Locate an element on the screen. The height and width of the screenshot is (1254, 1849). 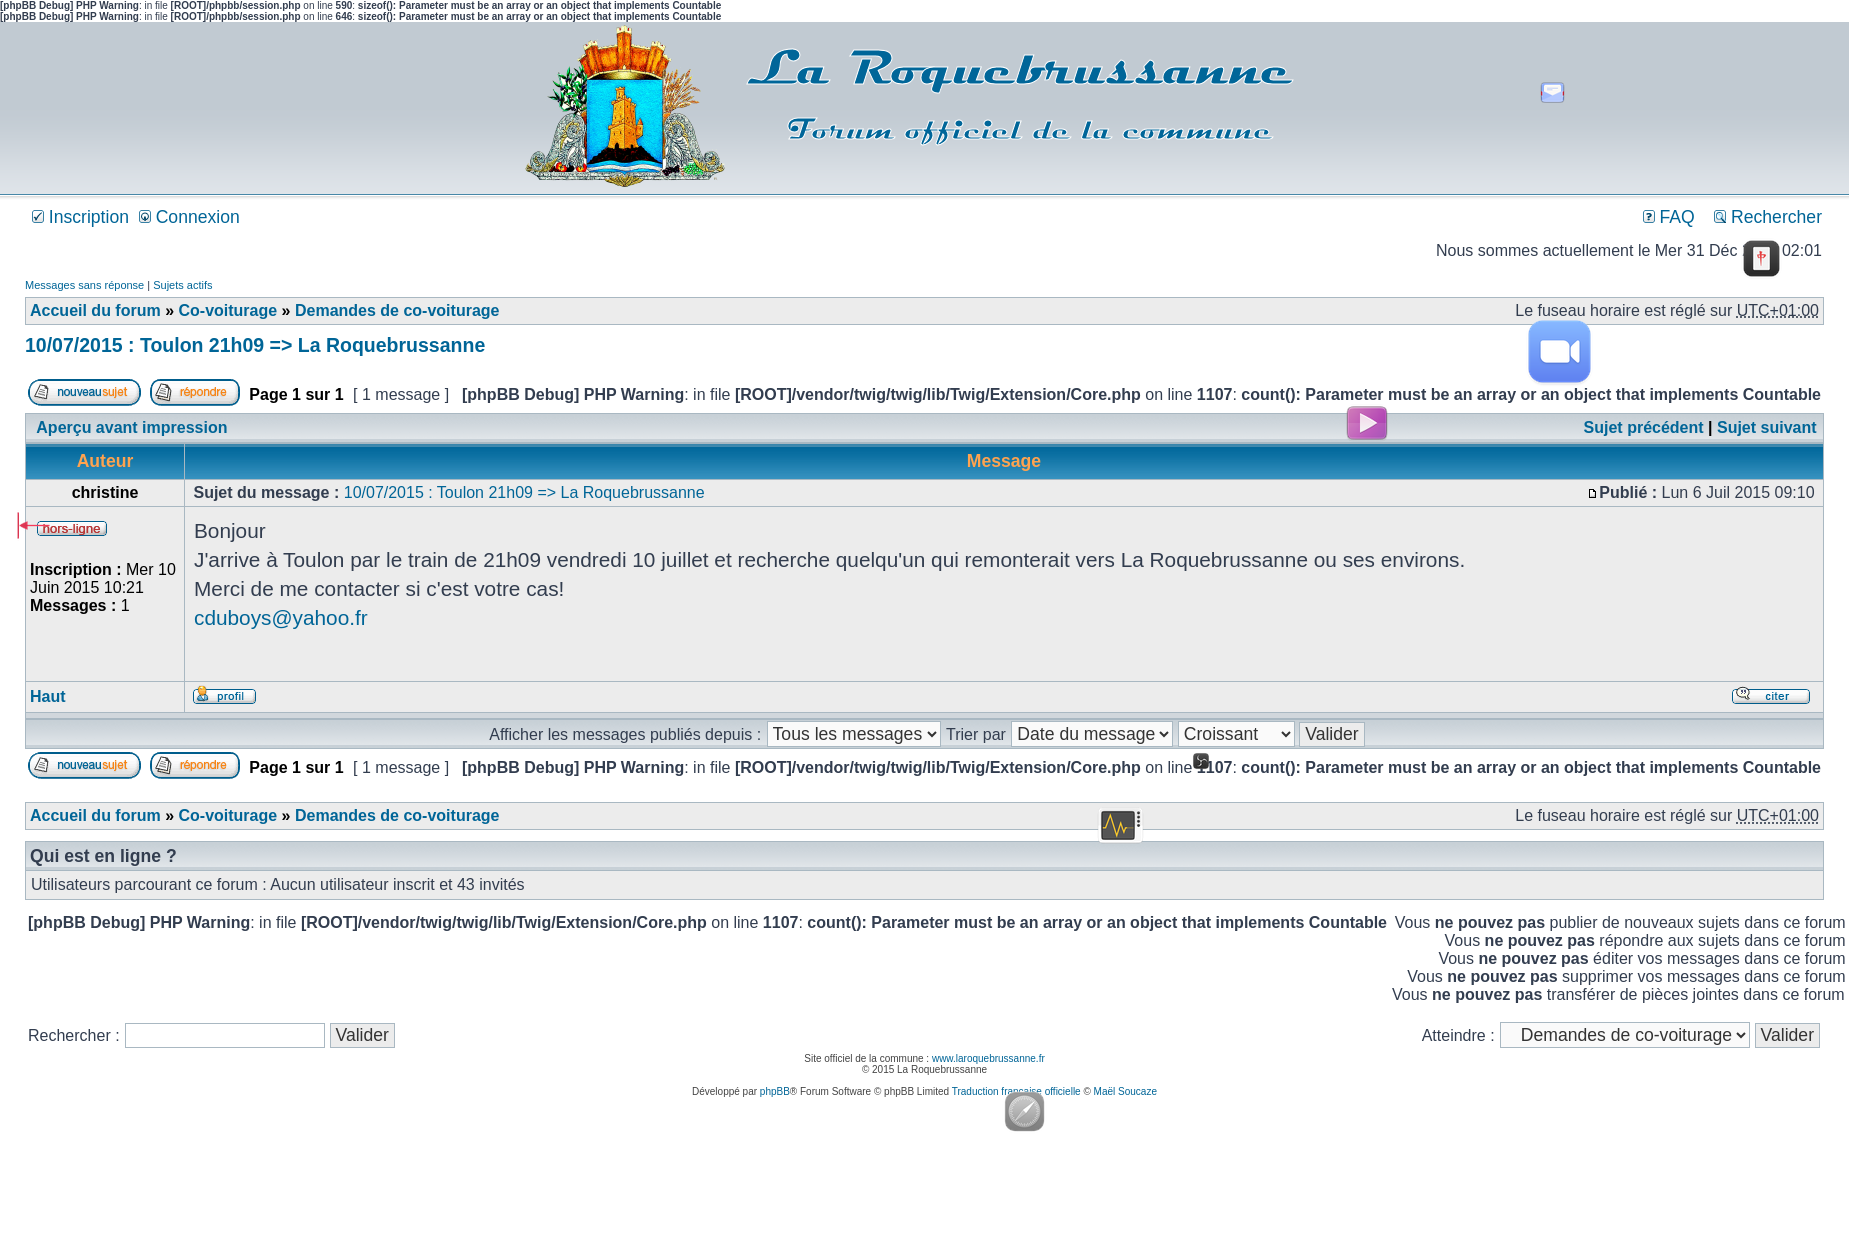
open email application is located at coordinates (1552, 92).